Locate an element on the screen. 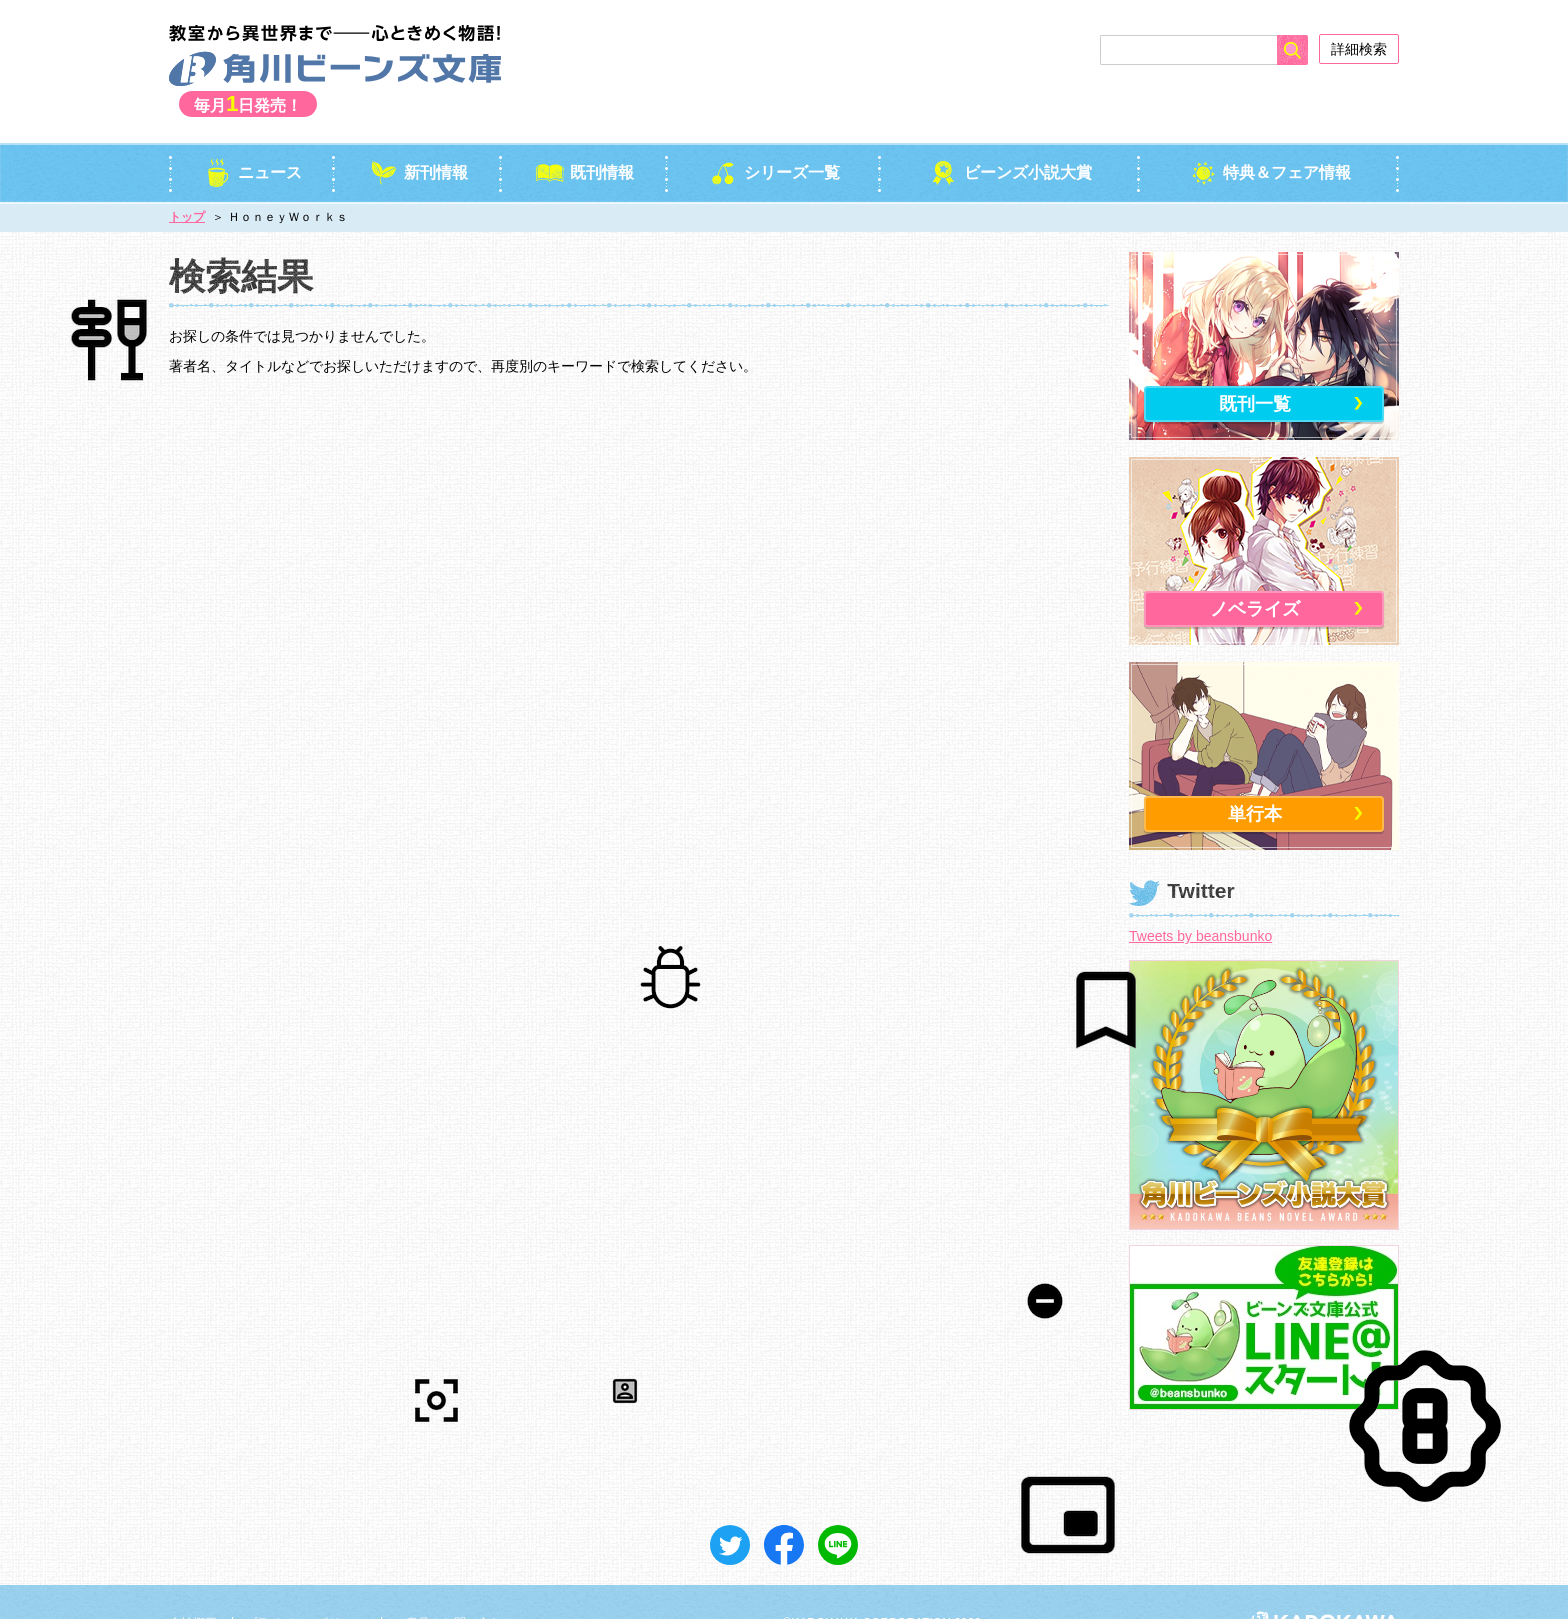 The width and height of the screenshot is (1568, 1619). browse tapas or small plates menu is located at coordinates (110, 340).